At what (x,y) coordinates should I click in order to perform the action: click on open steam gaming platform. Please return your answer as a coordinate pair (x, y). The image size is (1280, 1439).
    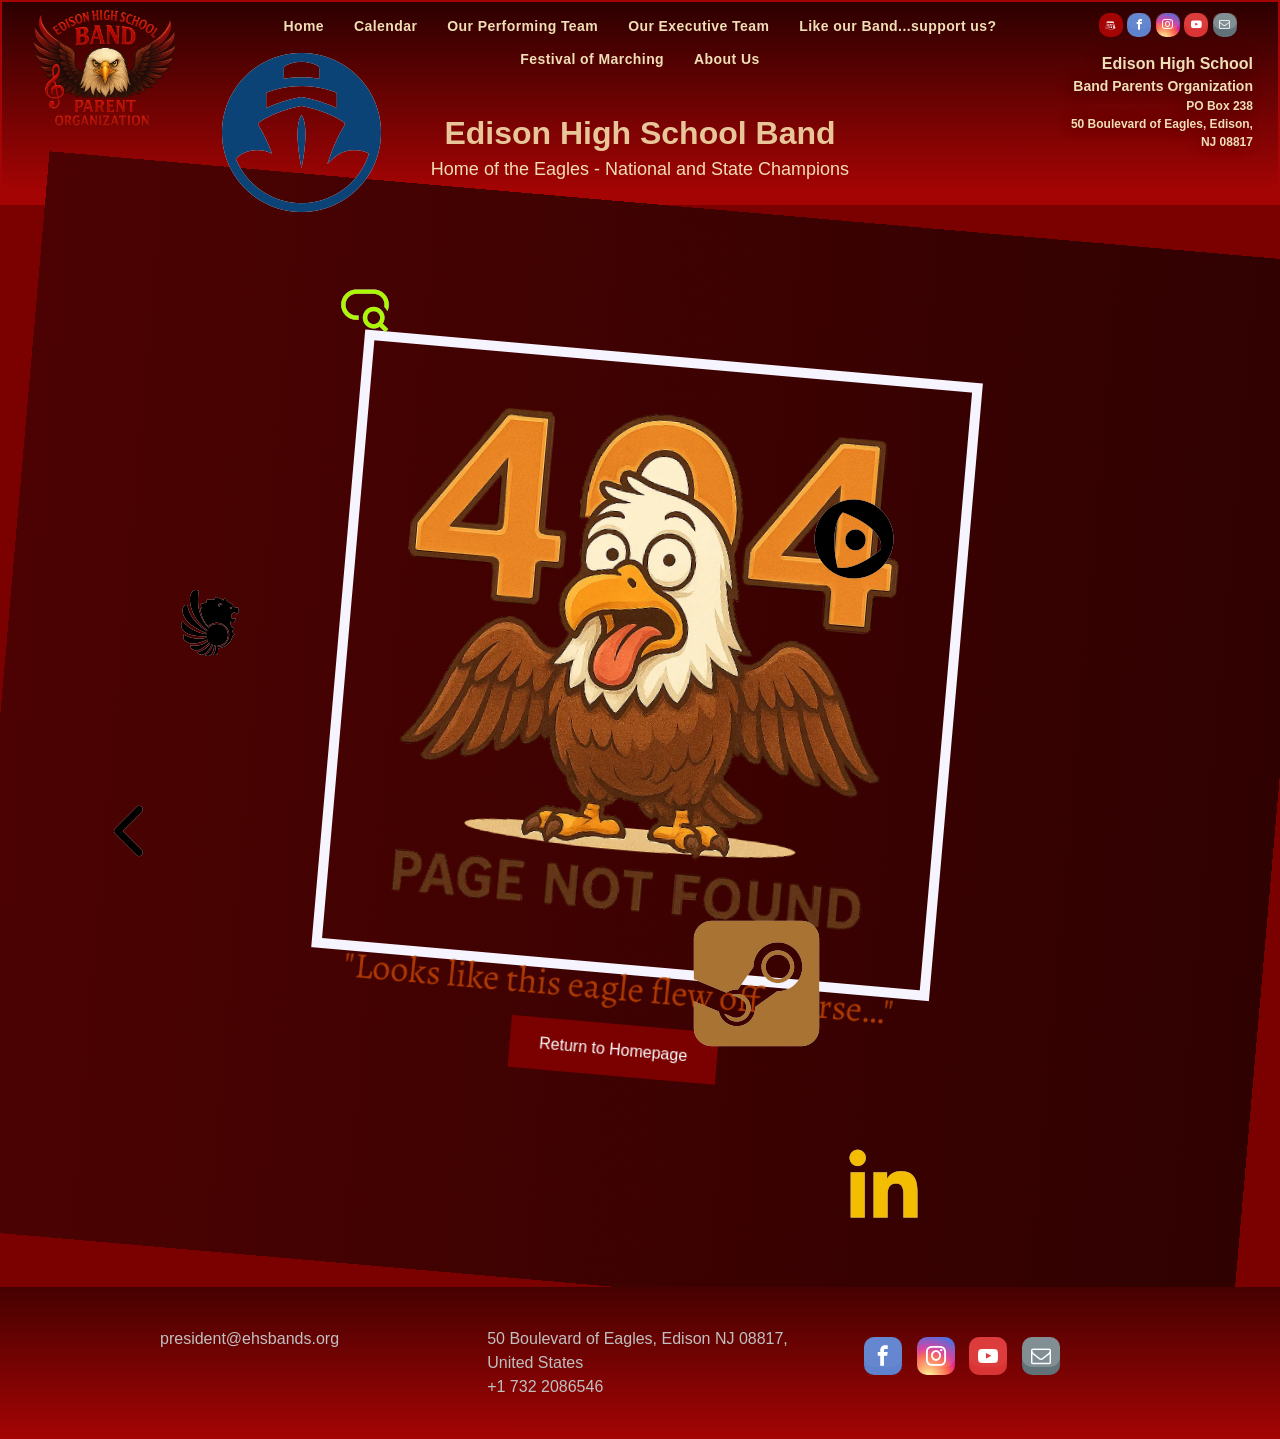
    Looking at the image, I should click on (756, 983).